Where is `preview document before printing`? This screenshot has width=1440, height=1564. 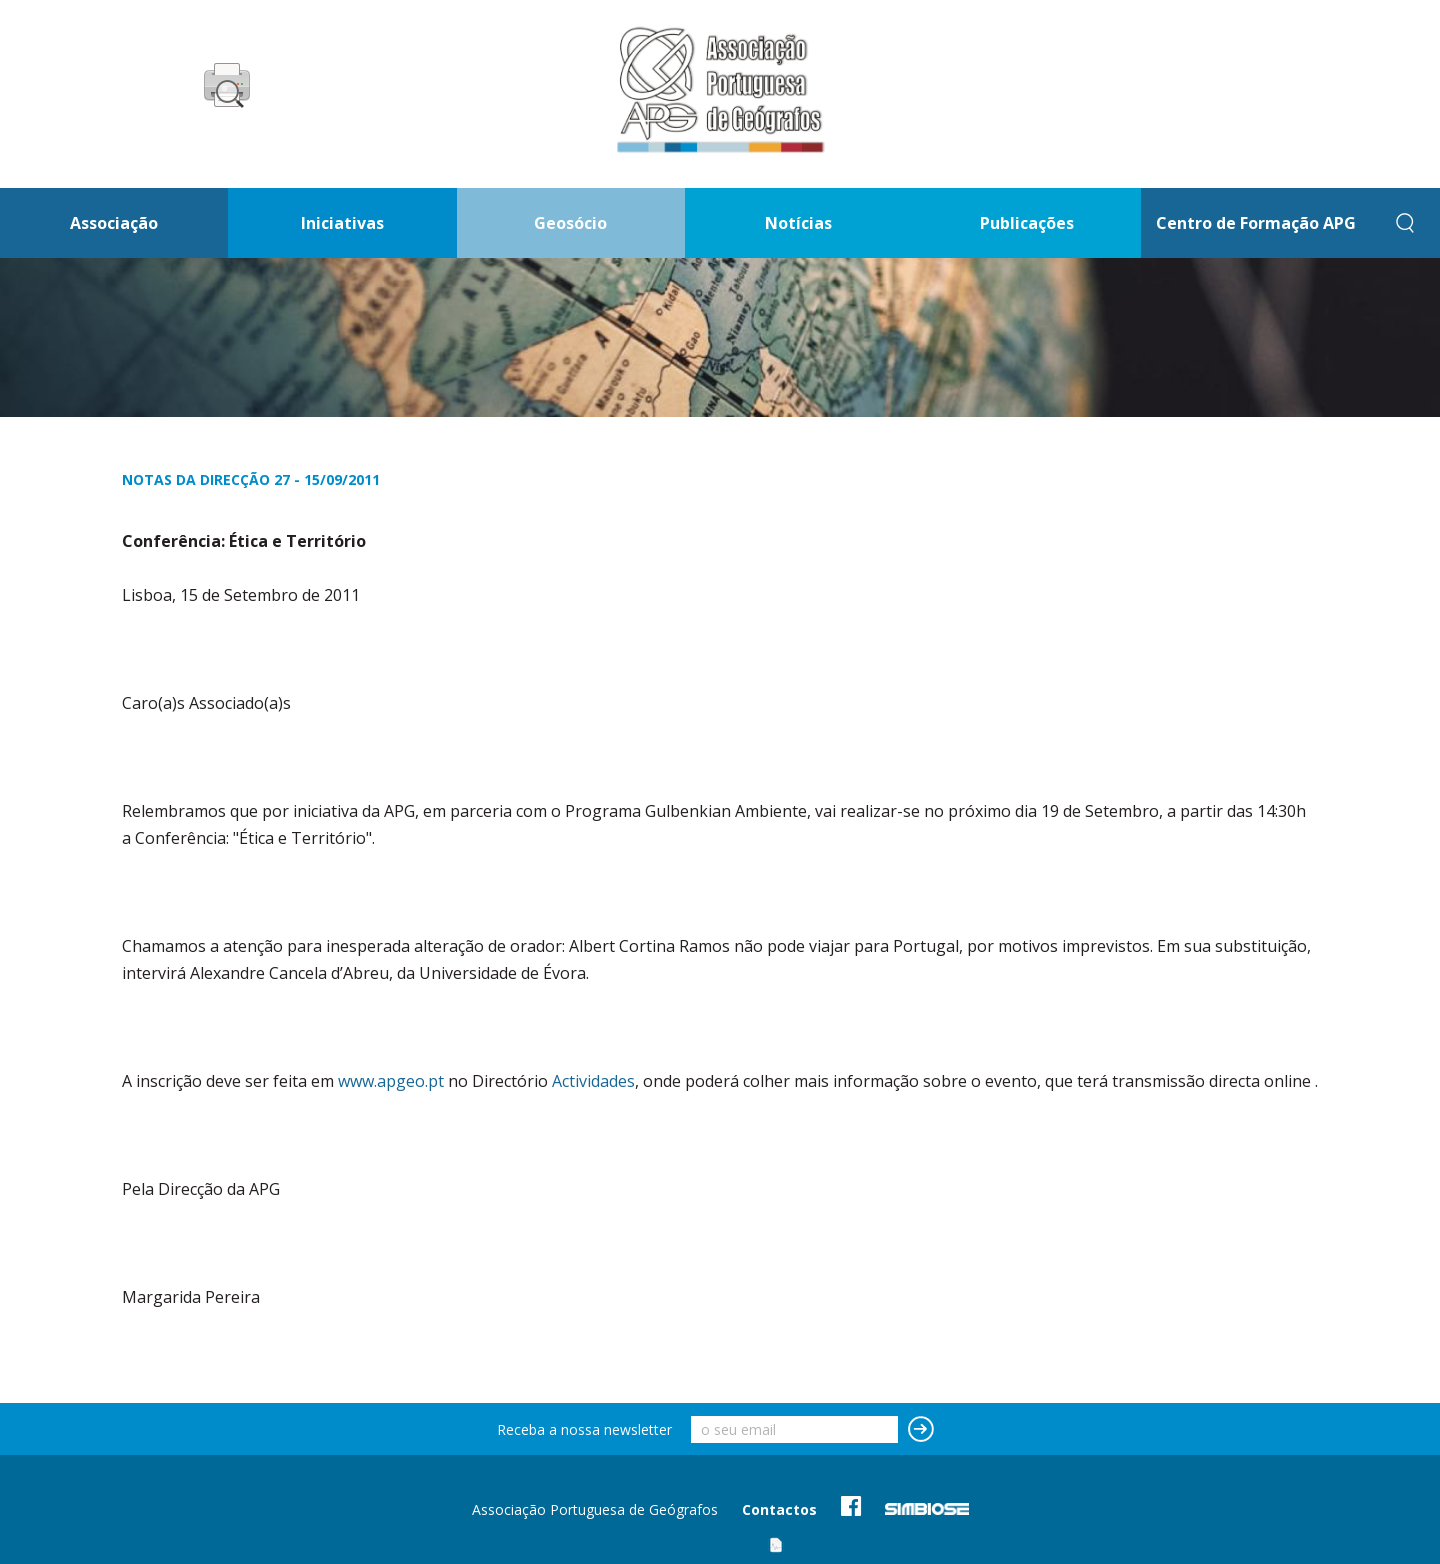 preview document before printing is located at coordinates (227, 85).